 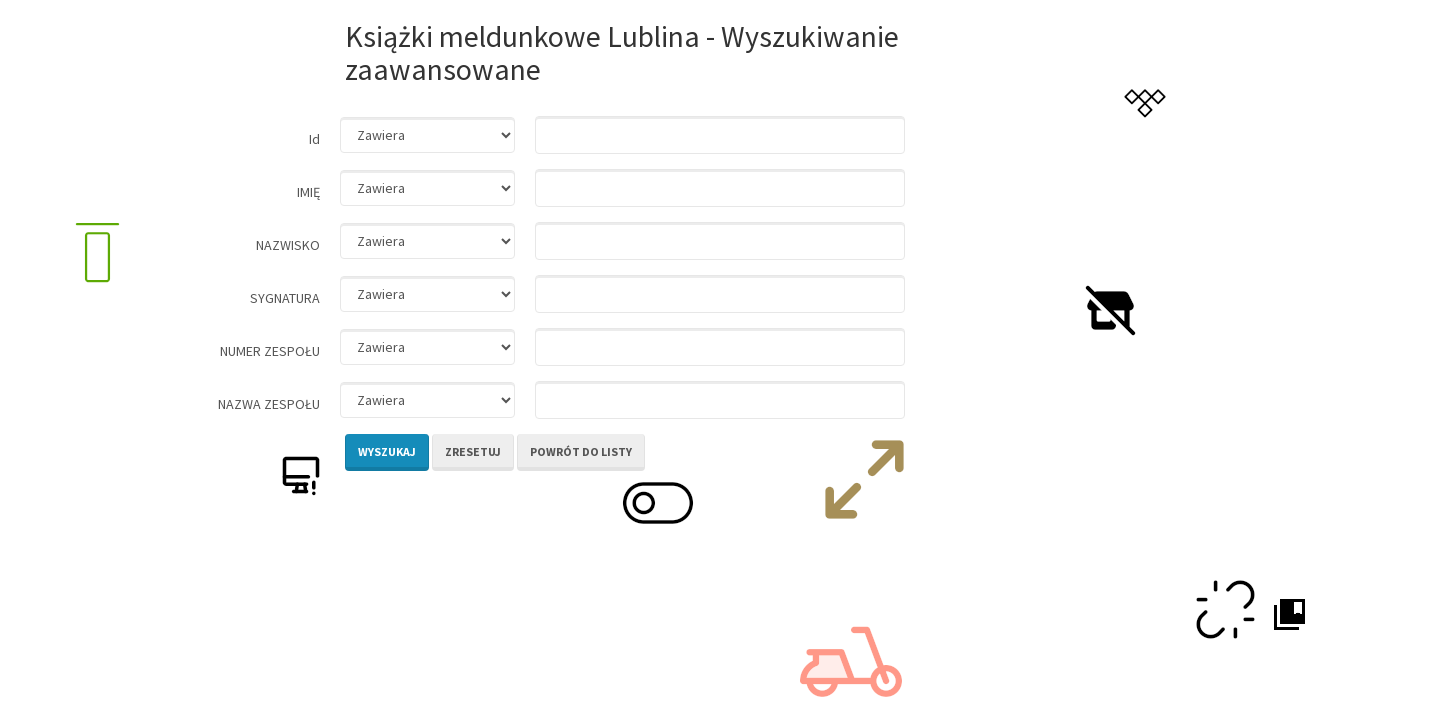 I want to click on select moped or scooter delivery option, so click(x=851, y=665).